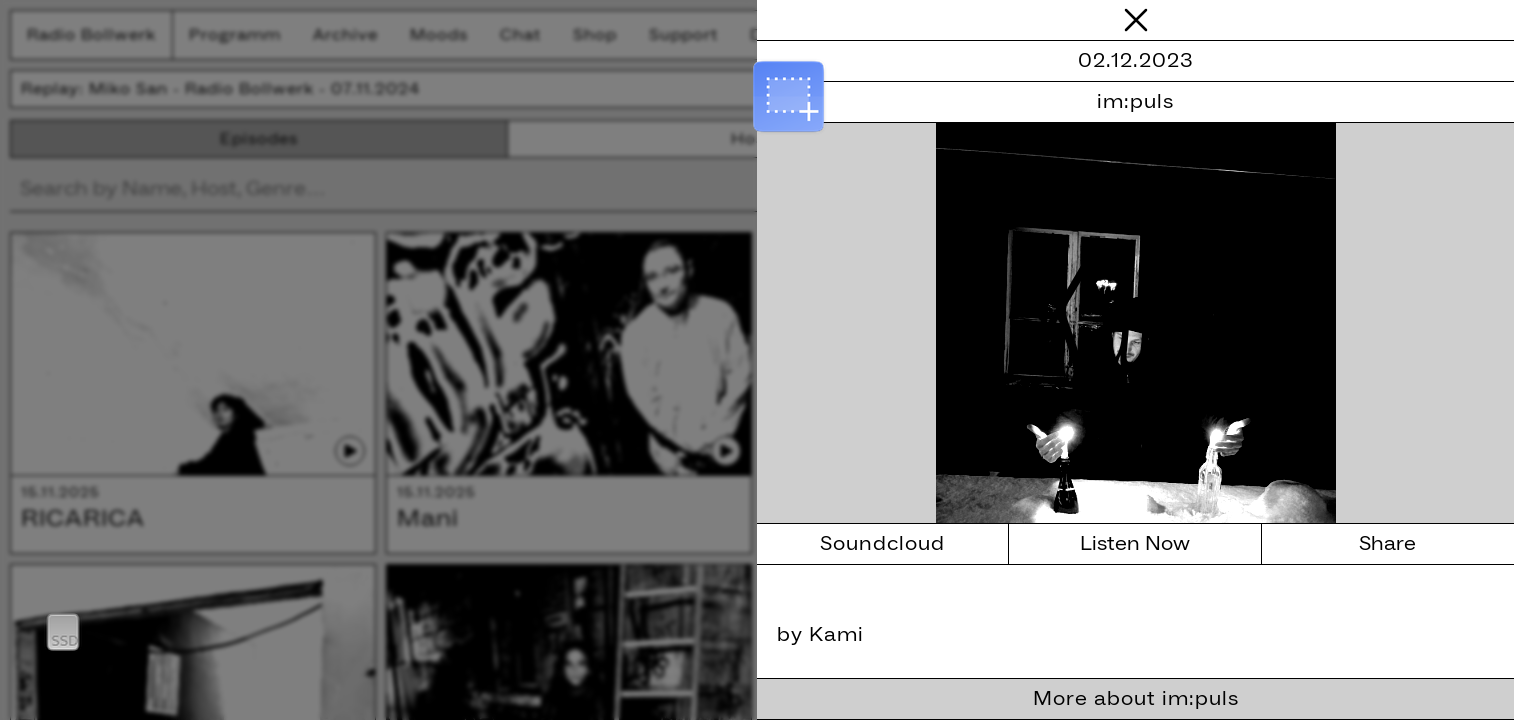  What do you see at coordinates (63, 632) in the screenshot?
I see `indicates a solid state drive in the system` at bounding box center [63, 632].